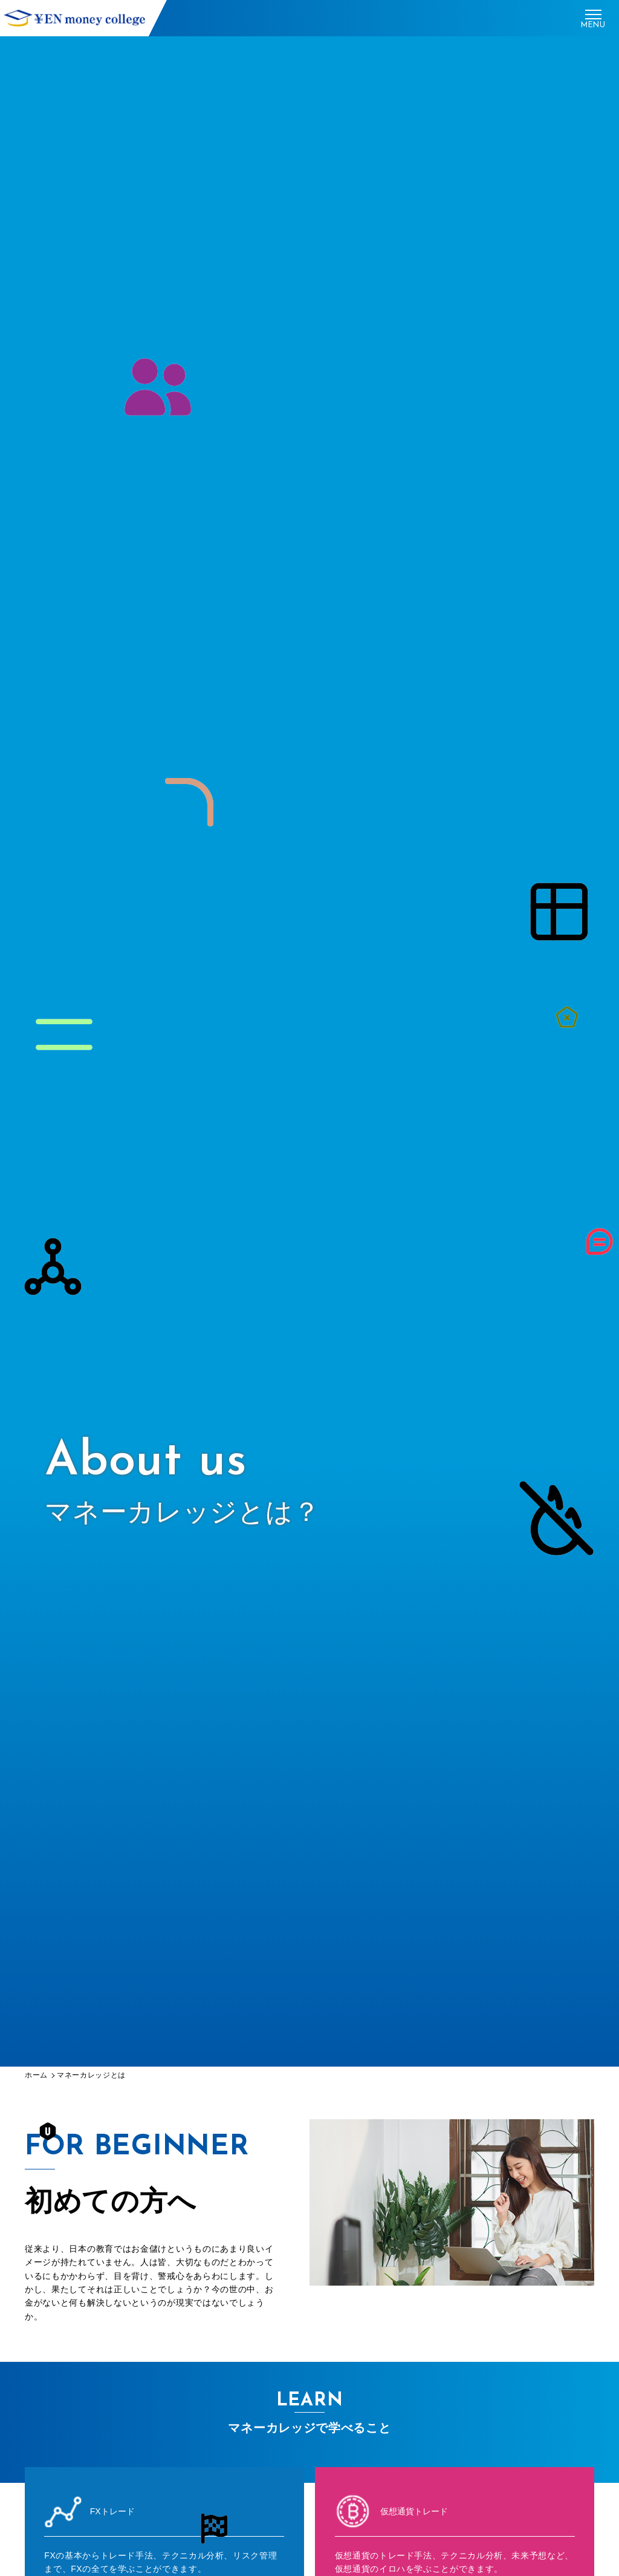  What do you see at coordinates (48, 2131) in the screenshot?
I see `indicates a user or username initial` at bounding box center [48, 2131].